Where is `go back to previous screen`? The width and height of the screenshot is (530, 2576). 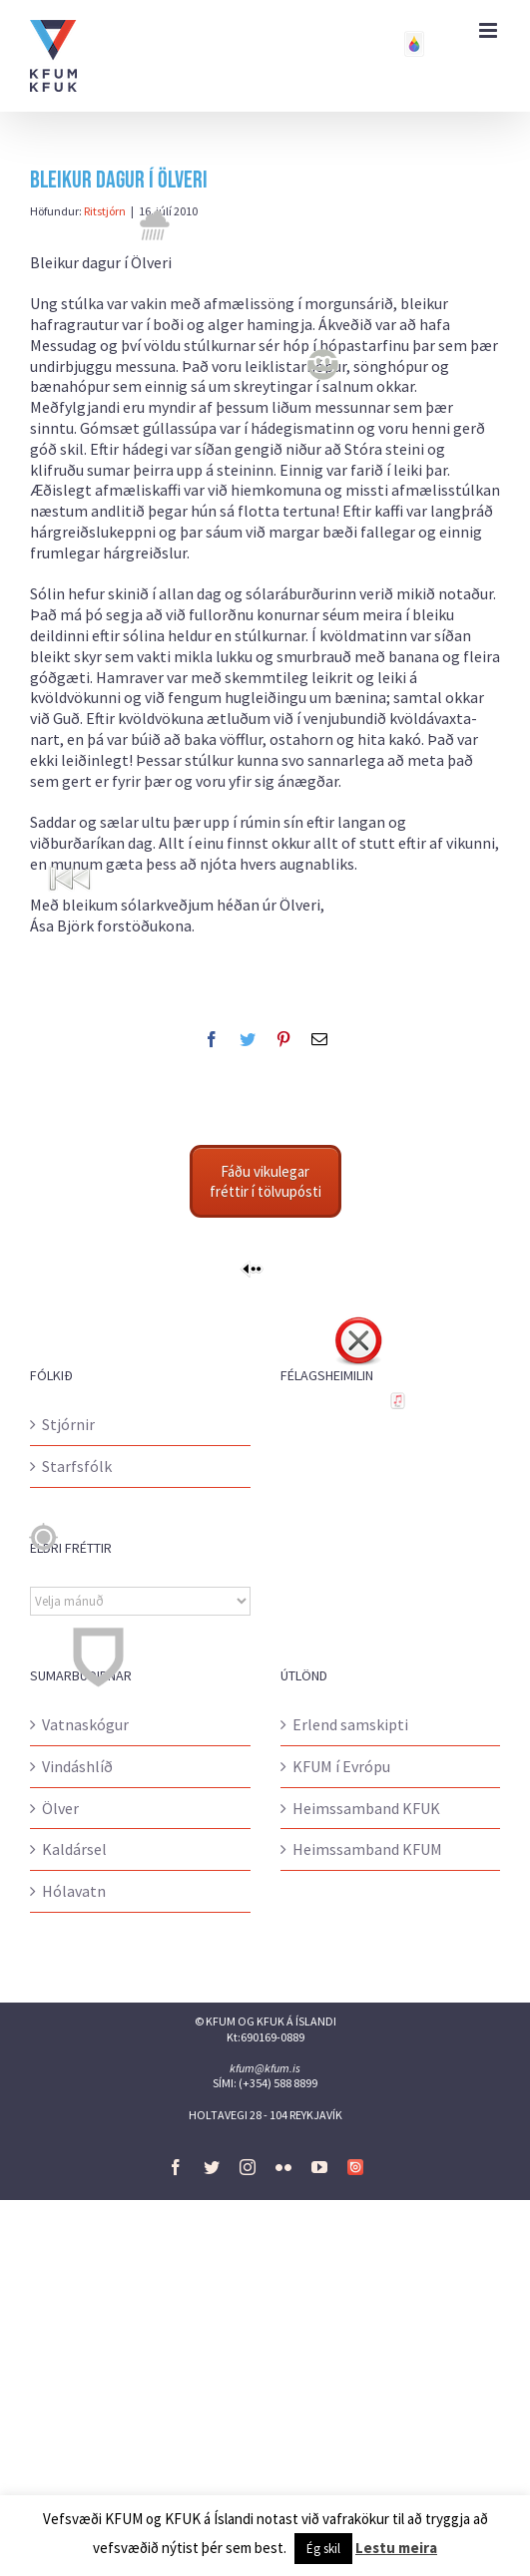
go back to previous screen is located at coordinates (253, 1270).